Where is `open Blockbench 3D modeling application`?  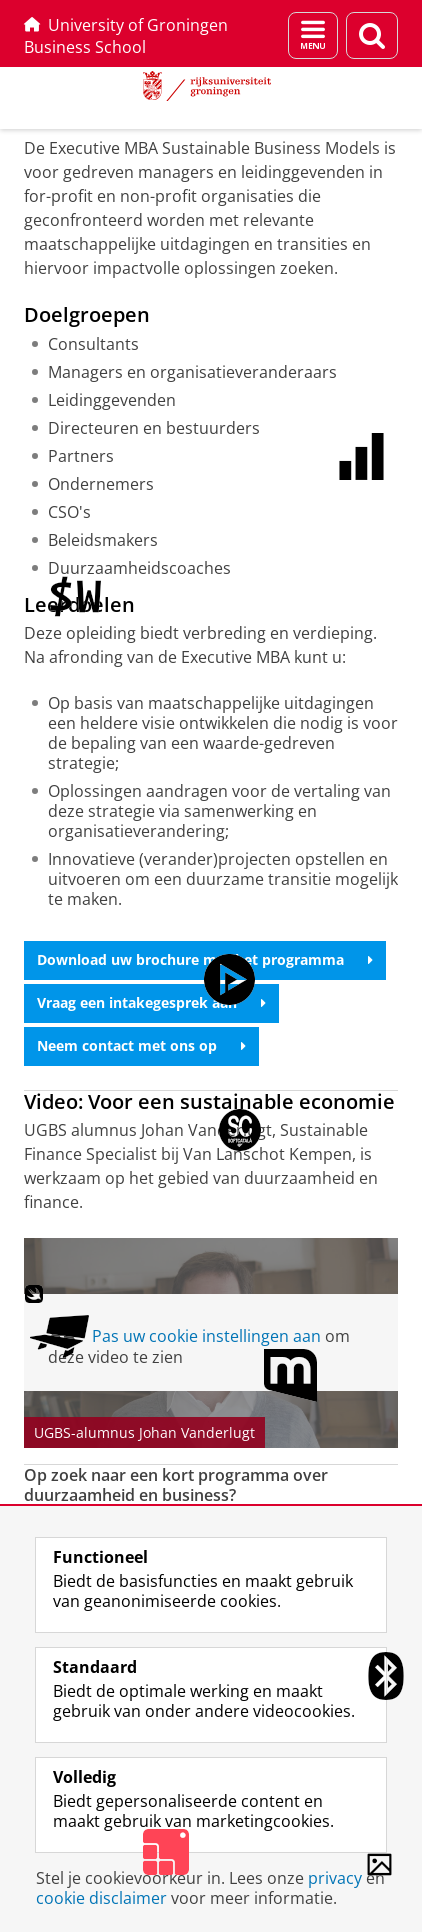
open Blockbench 3D modeling application is located at coordinates (59, 1336).